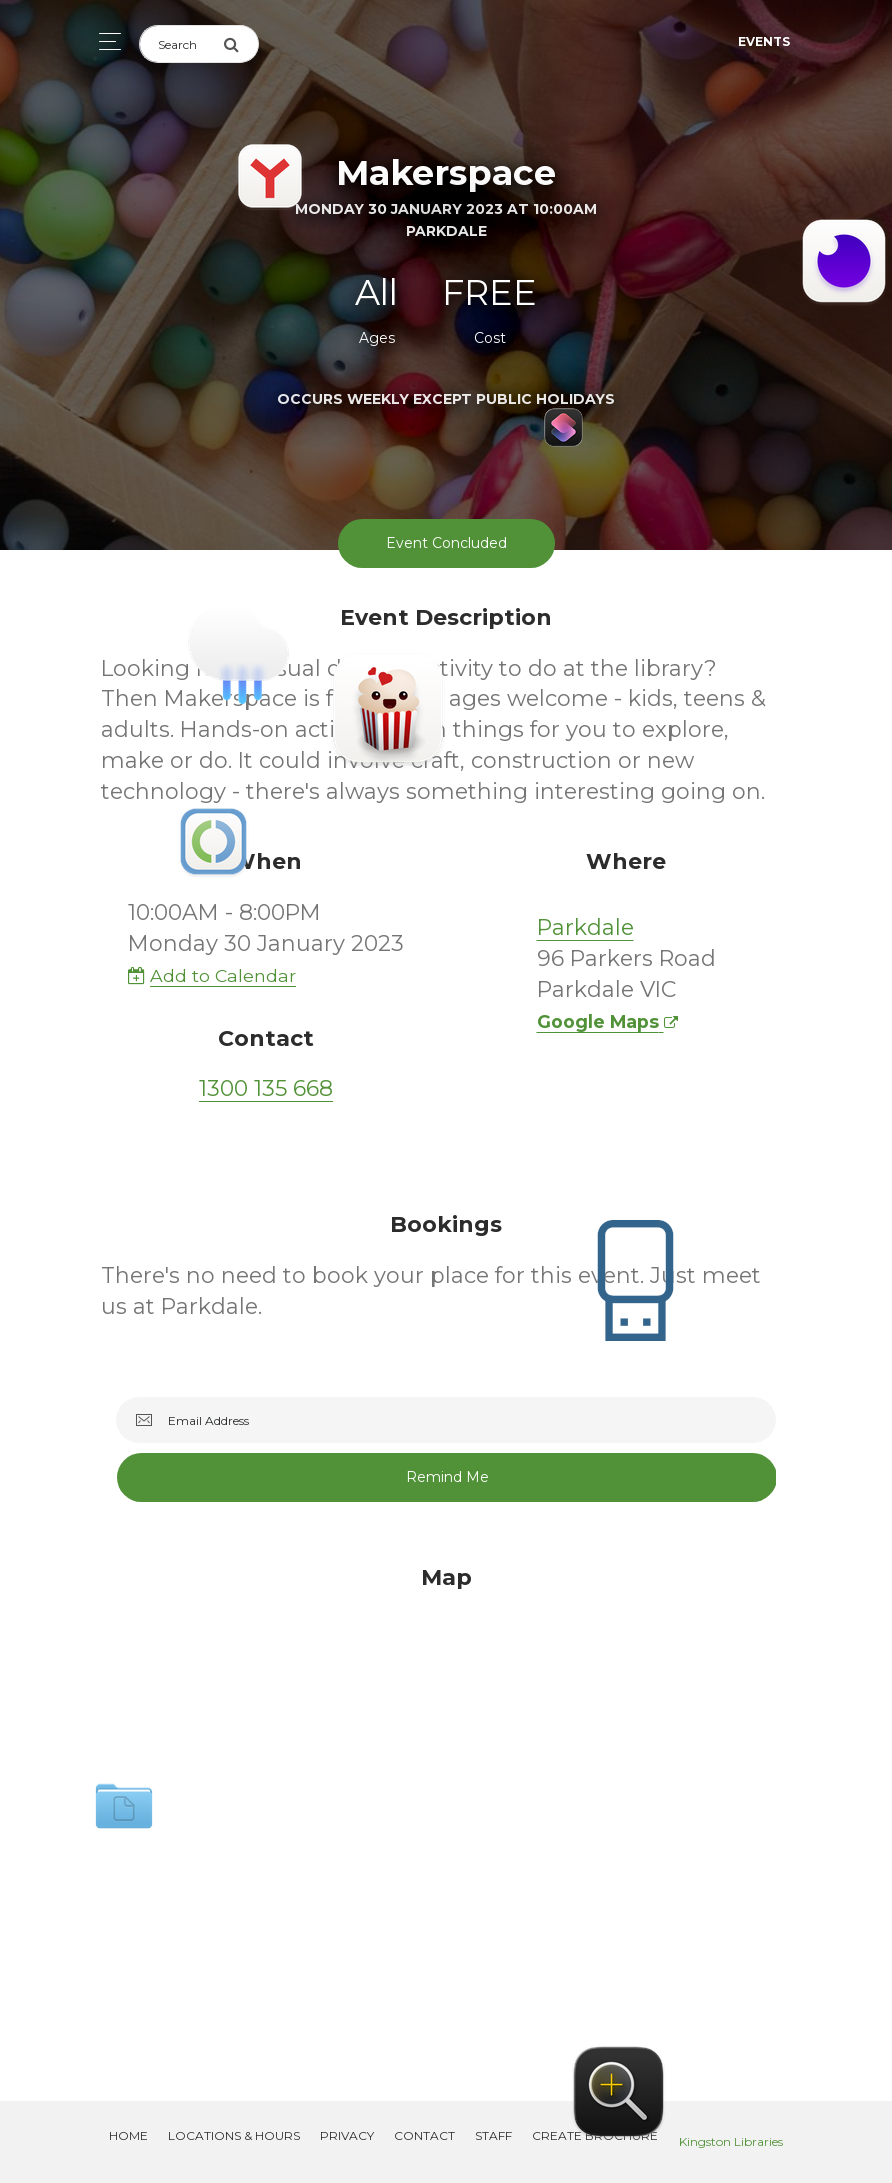  What do you see at coordinates (844, 261) in the screenshot?
I see `open insomnia api client` at bounding box center [844, 261].